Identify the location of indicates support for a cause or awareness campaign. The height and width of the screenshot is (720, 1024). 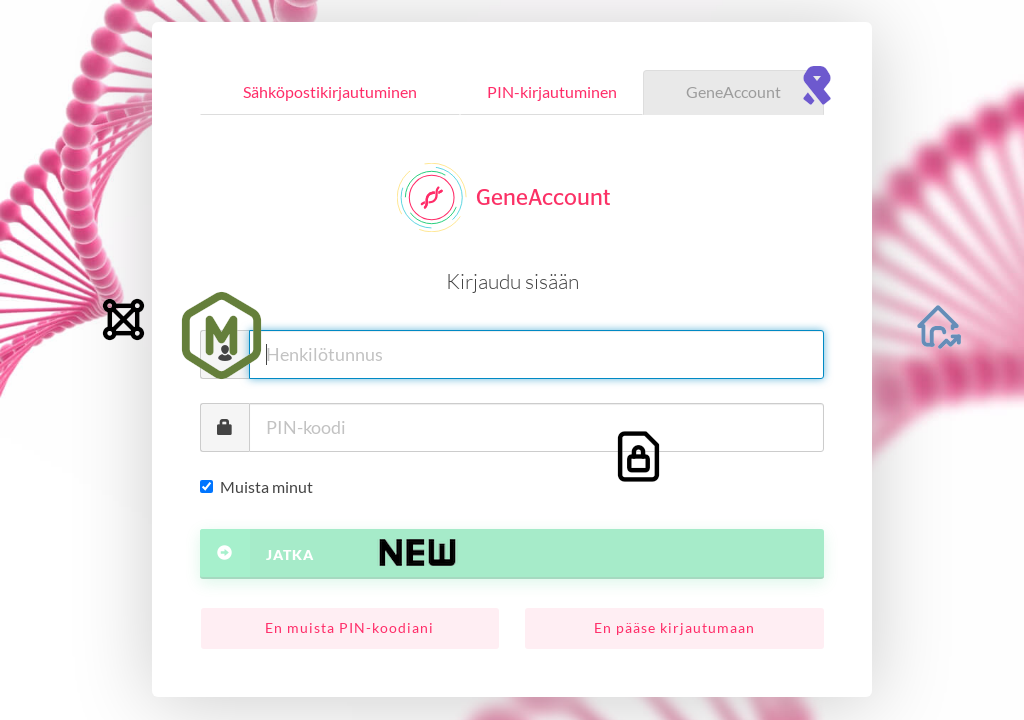
(817, 86).